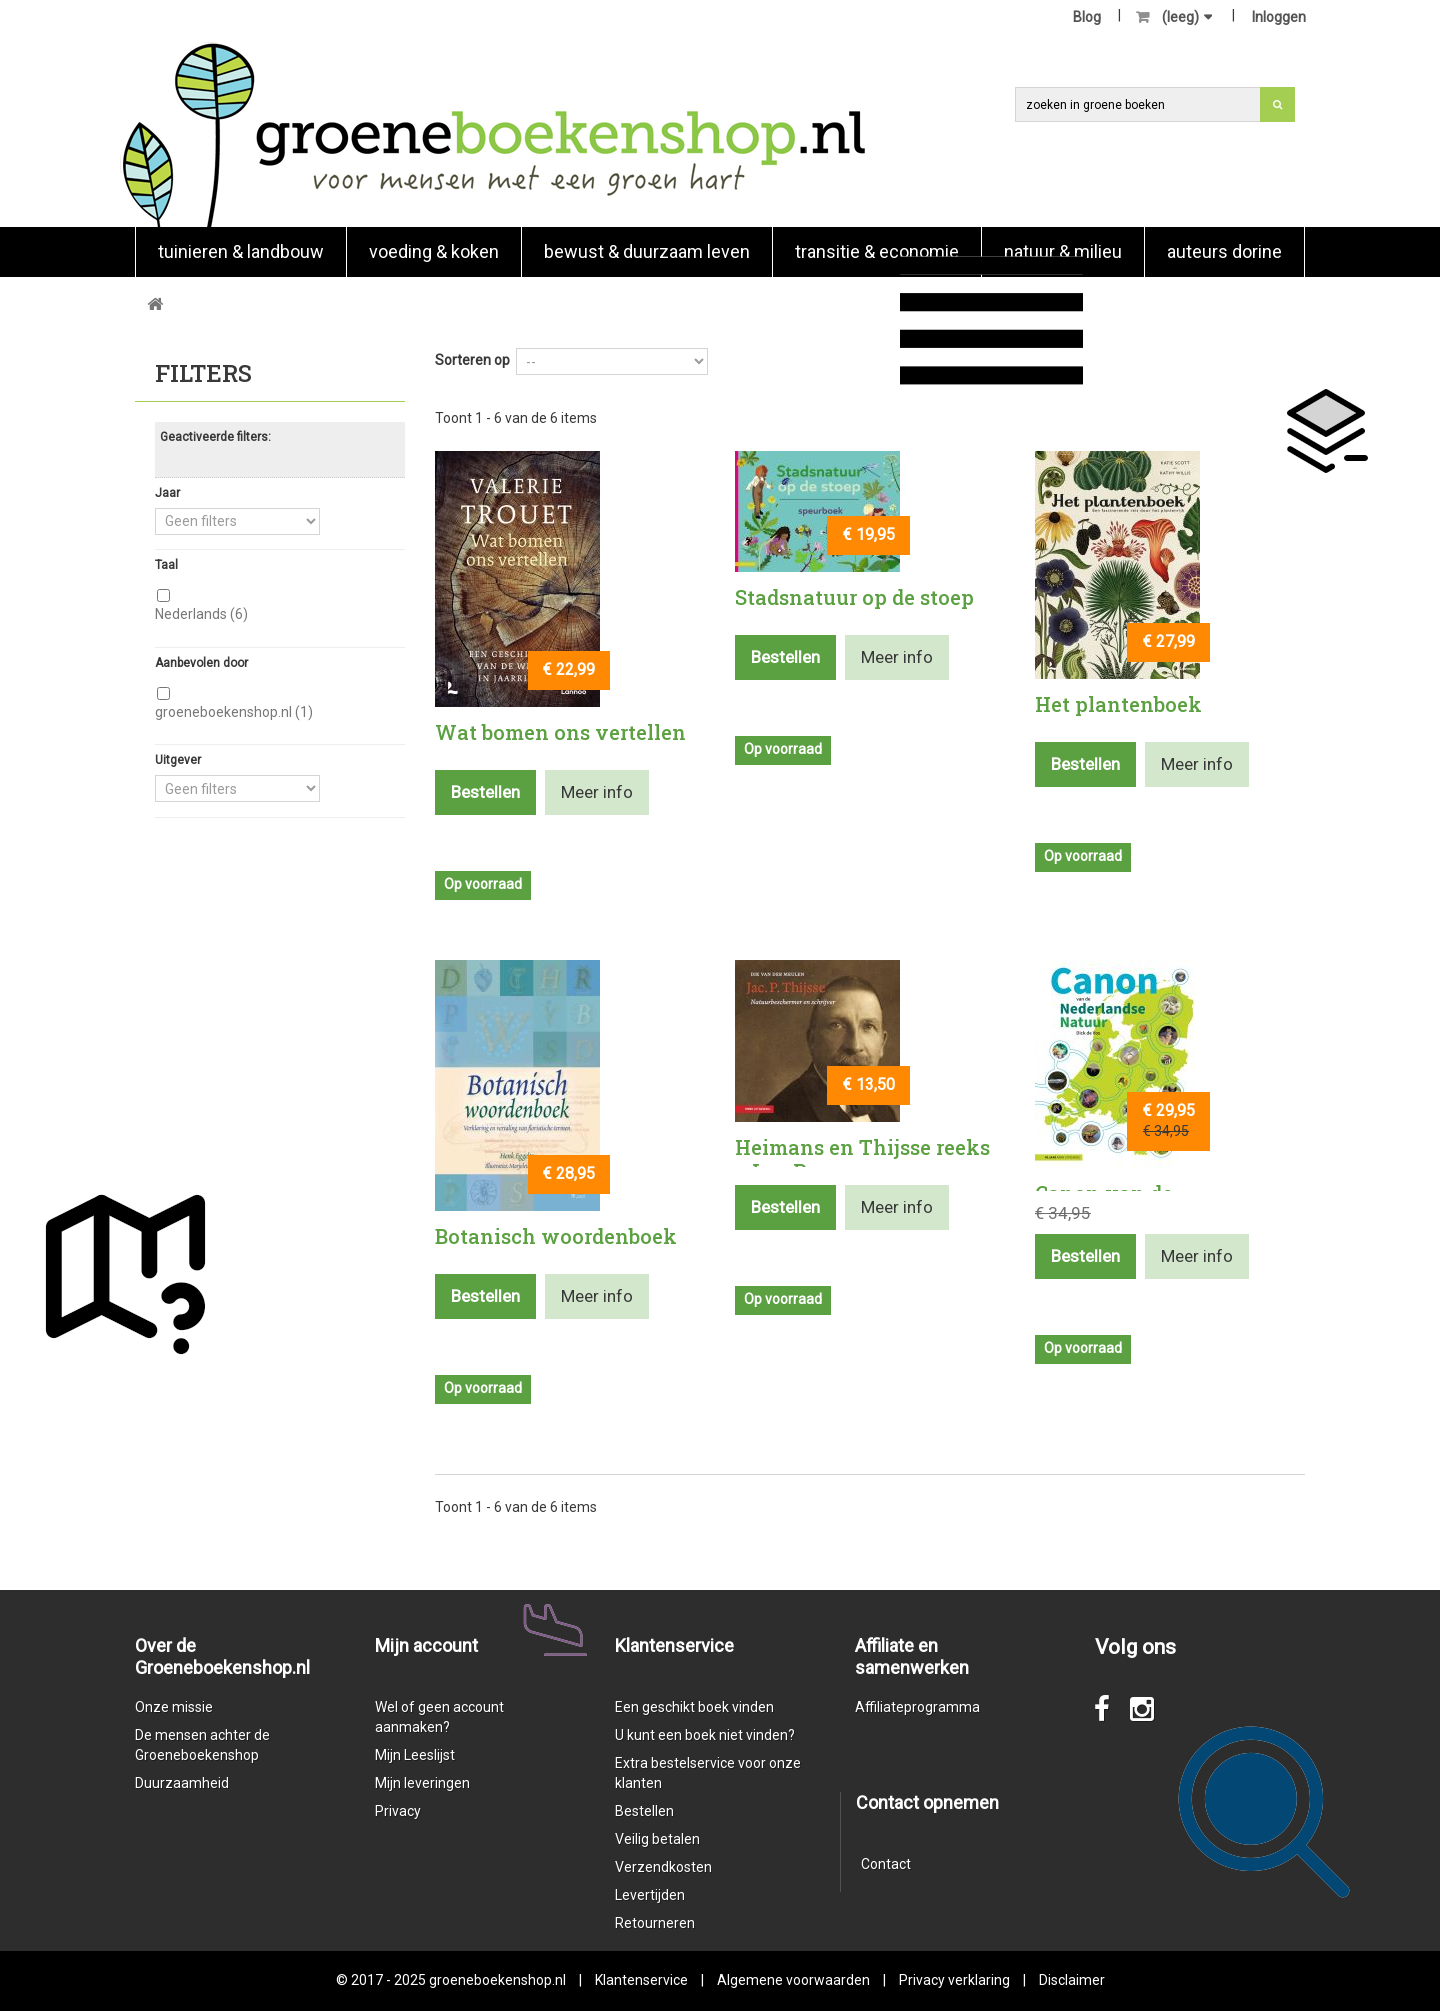 Image resolution: width=1440 pixels, height=2011 pixels. I want to click on get help with map or navigation, so click(125, 1266).